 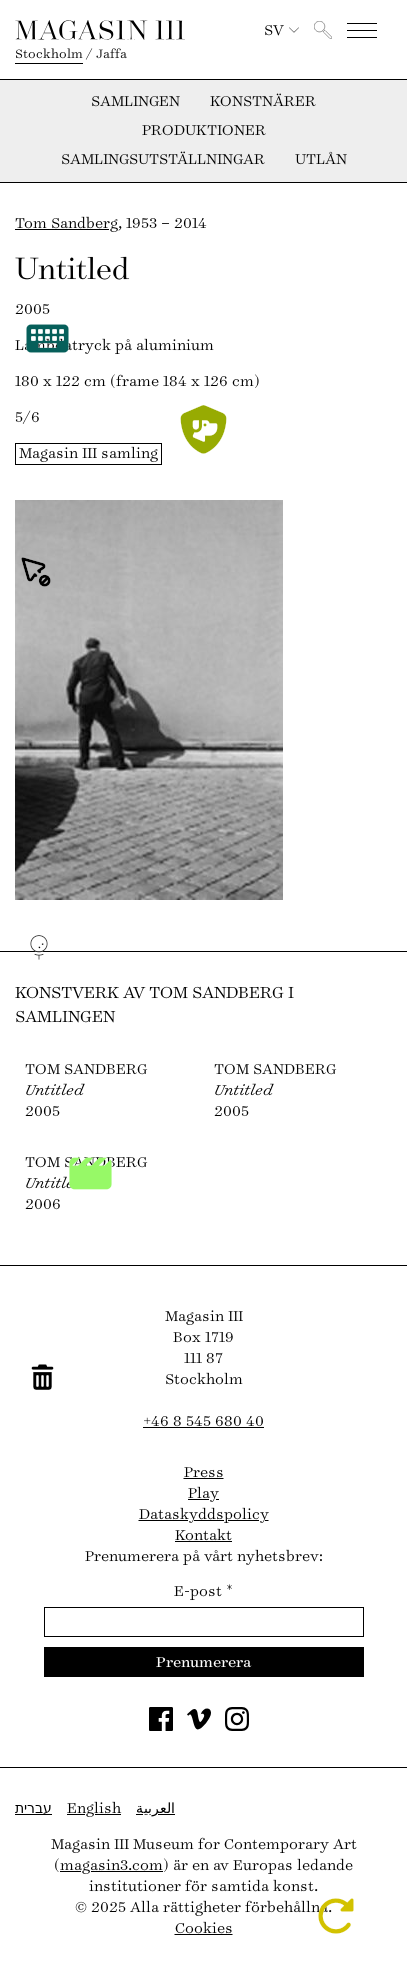 I want to click on open the on-screen keyboard, so click(x=47, y=338).